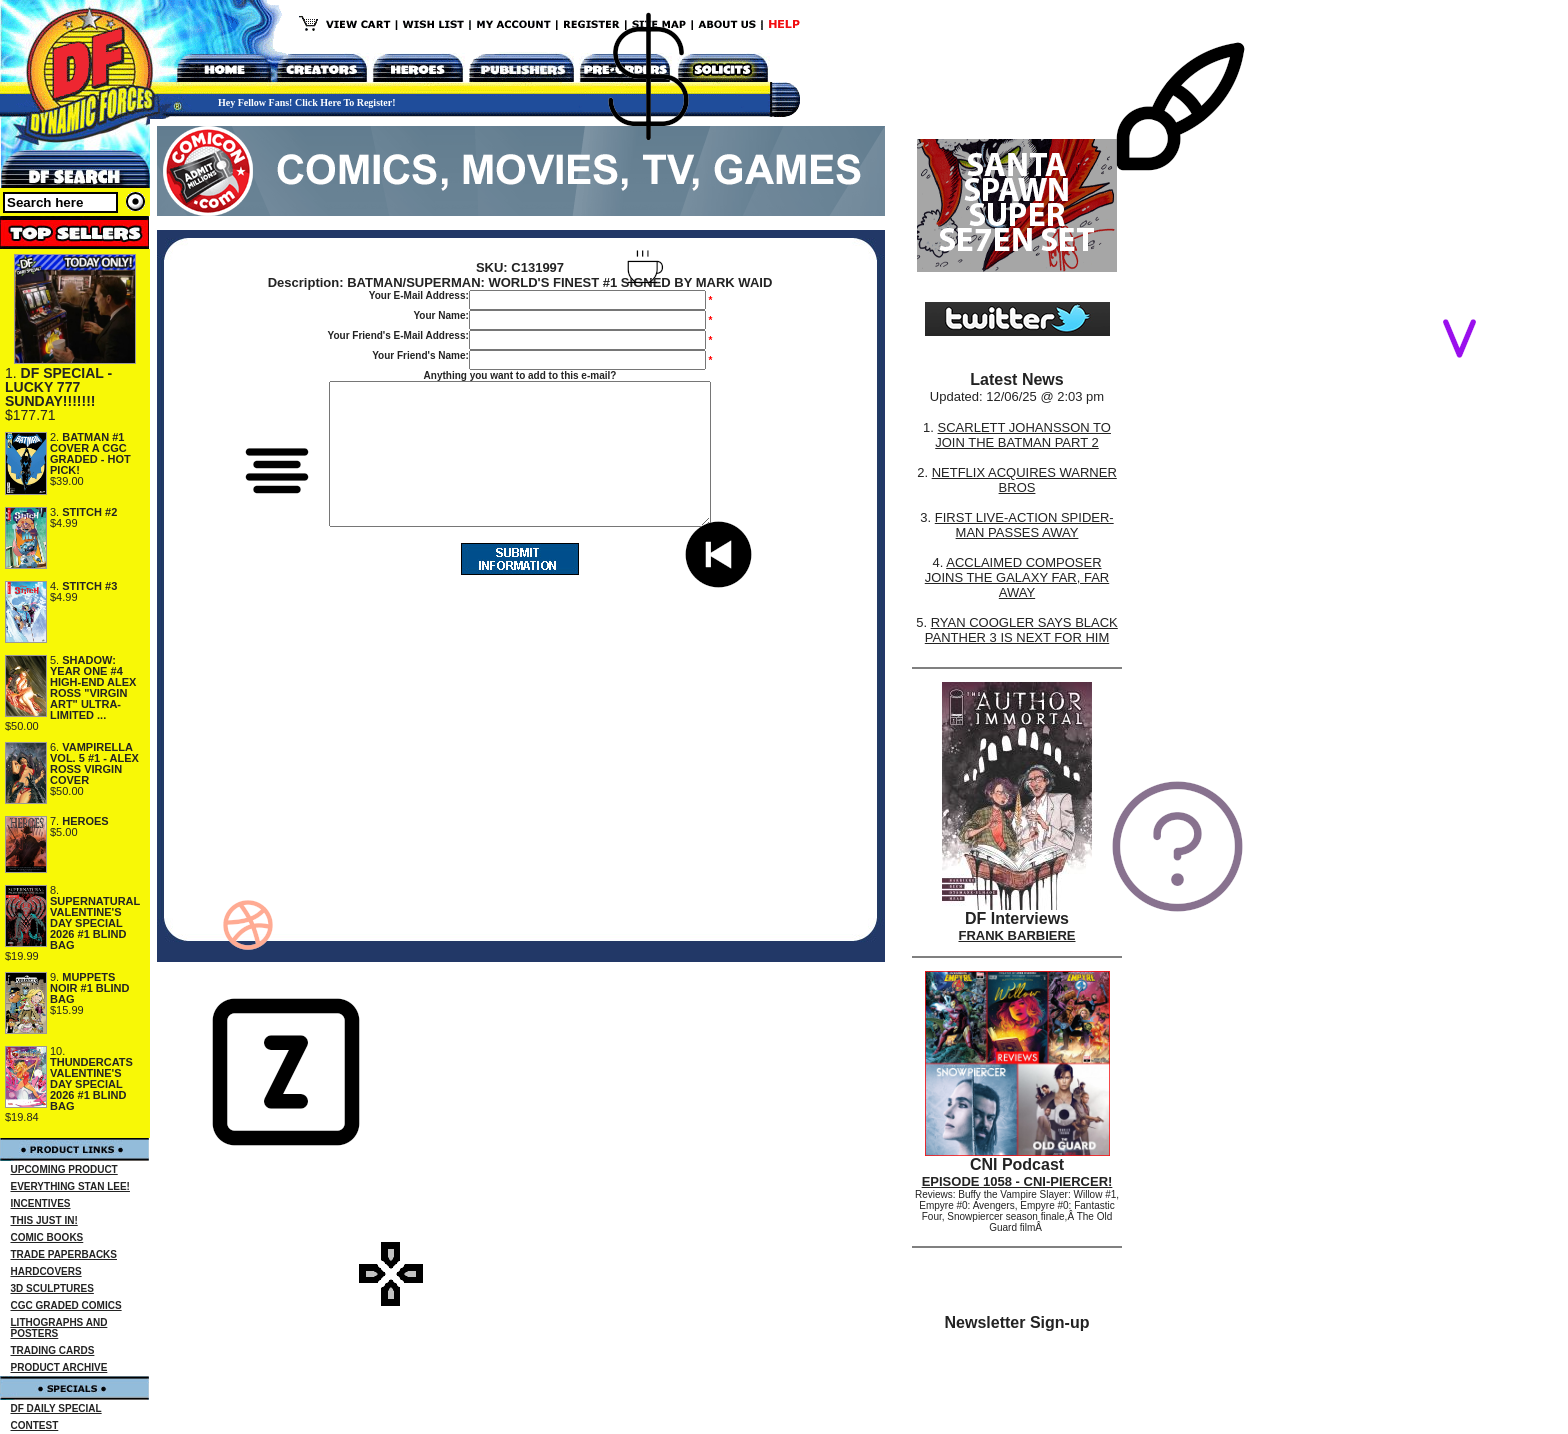 The height and width of the screenshot is (1434, 1568). What do you see at coordinates (644, 268) in the screenshot?
I see `find nearby coffee shops or cafes` at bounding box center [644, 268].